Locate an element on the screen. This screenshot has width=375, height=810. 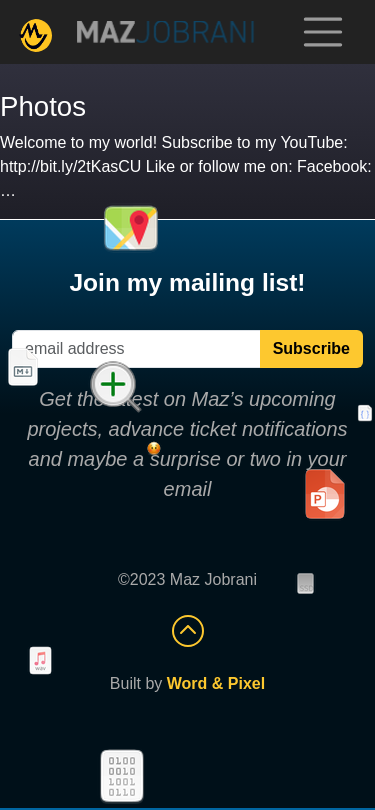
a markdown text file is located at coordinates (23, 367).